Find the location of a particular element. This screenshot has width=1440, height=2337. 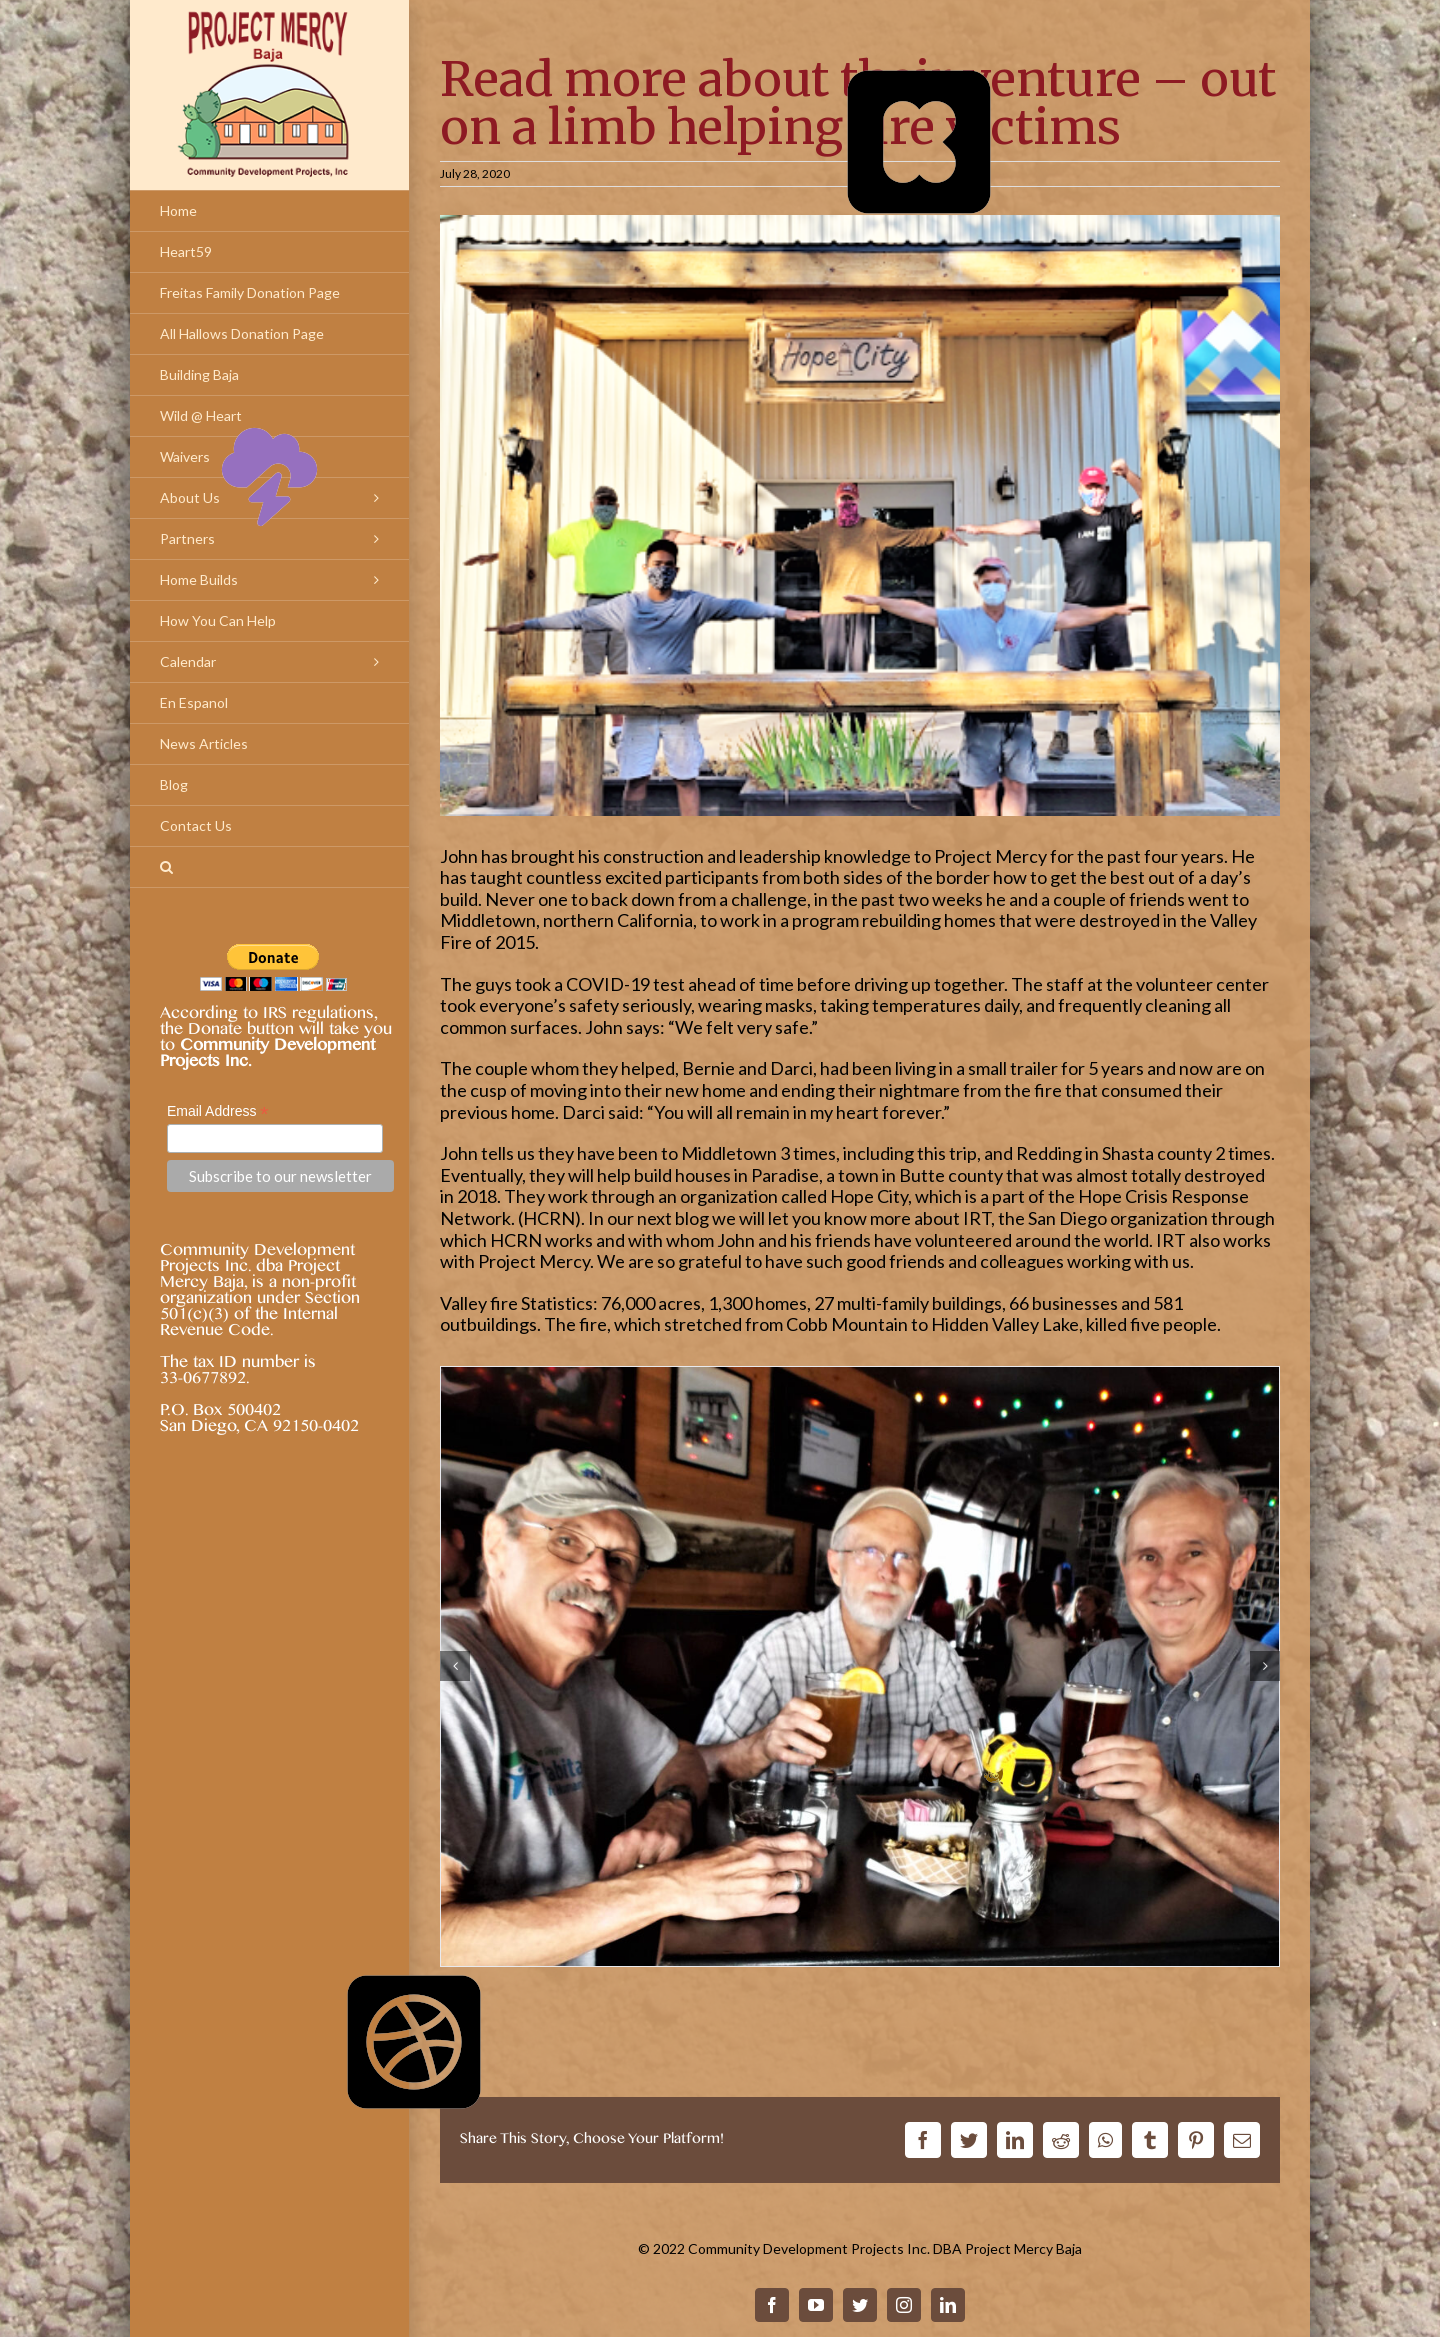

visit Kickstarter crowdfunding platform is located at coordinates (919, 142).